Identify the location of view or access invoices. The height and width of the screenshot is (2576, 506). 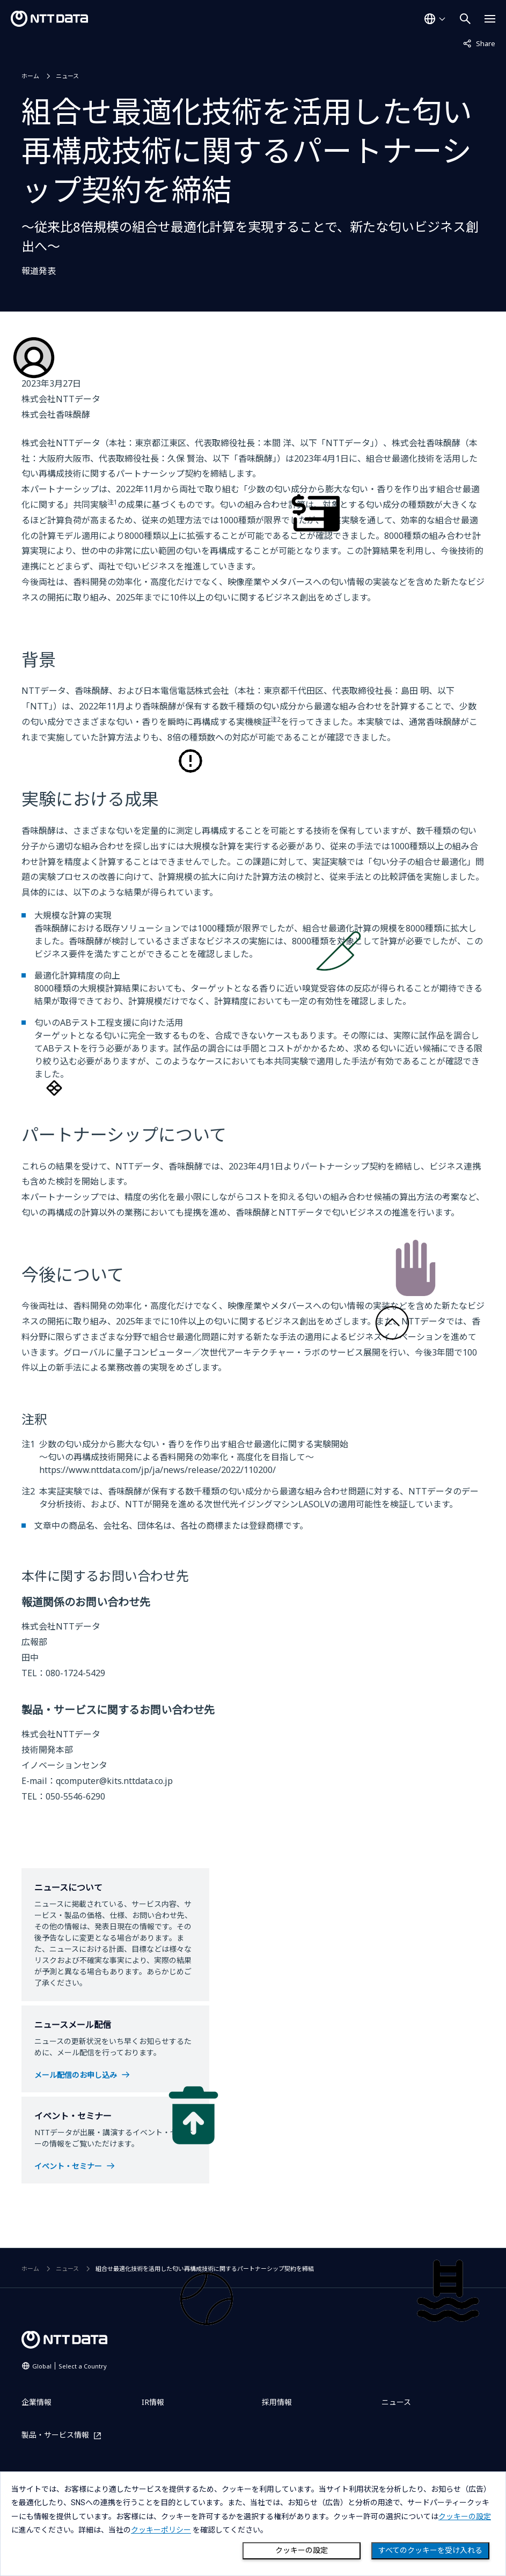
(317, 514).